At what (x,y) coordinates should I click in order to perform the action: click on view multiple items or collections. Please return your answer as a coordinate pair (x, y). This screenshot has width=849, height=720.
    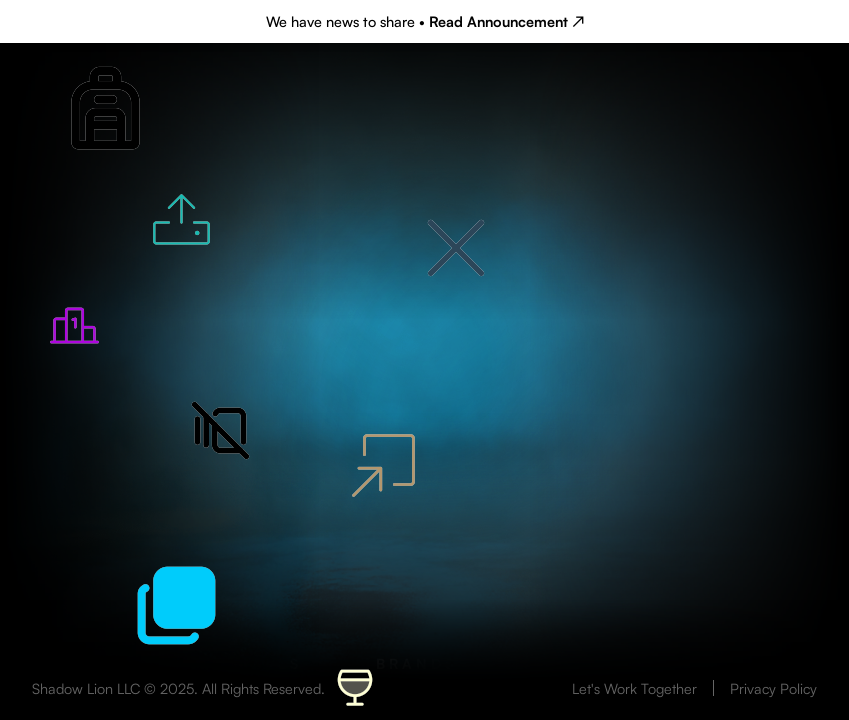
    Looking at the image, I should click on (176, 605).